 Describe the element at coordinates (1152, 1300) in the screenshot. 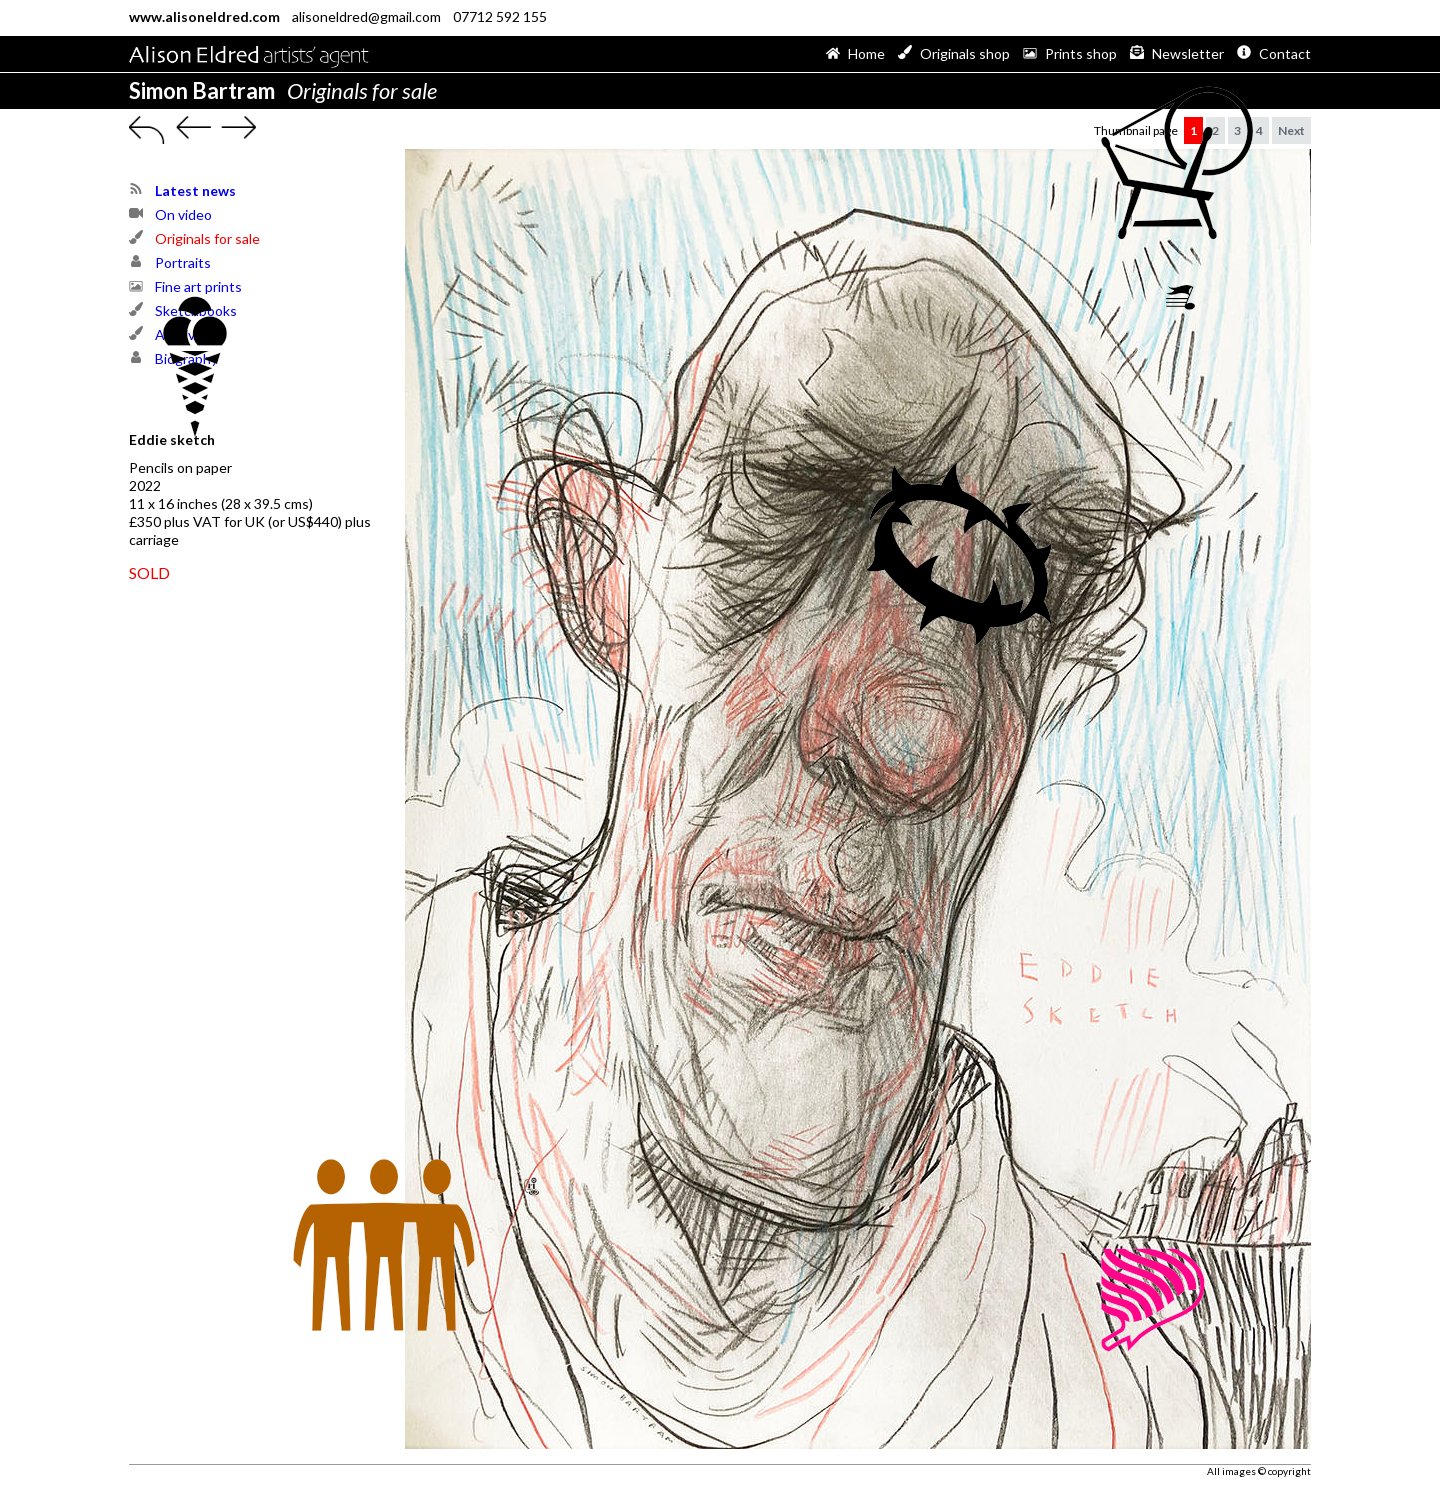

I see `activate wave attack ability` at that location.